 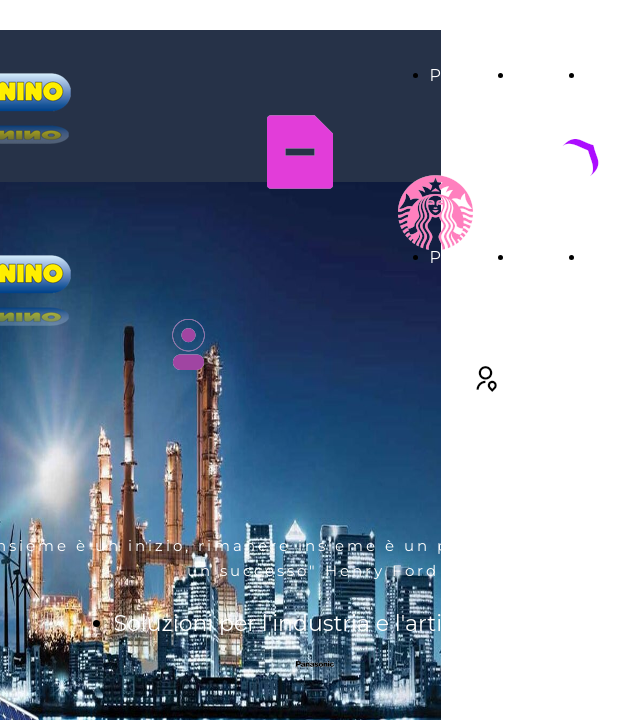 I want to click on open the Starbucks app, so click(x=435, y=212).